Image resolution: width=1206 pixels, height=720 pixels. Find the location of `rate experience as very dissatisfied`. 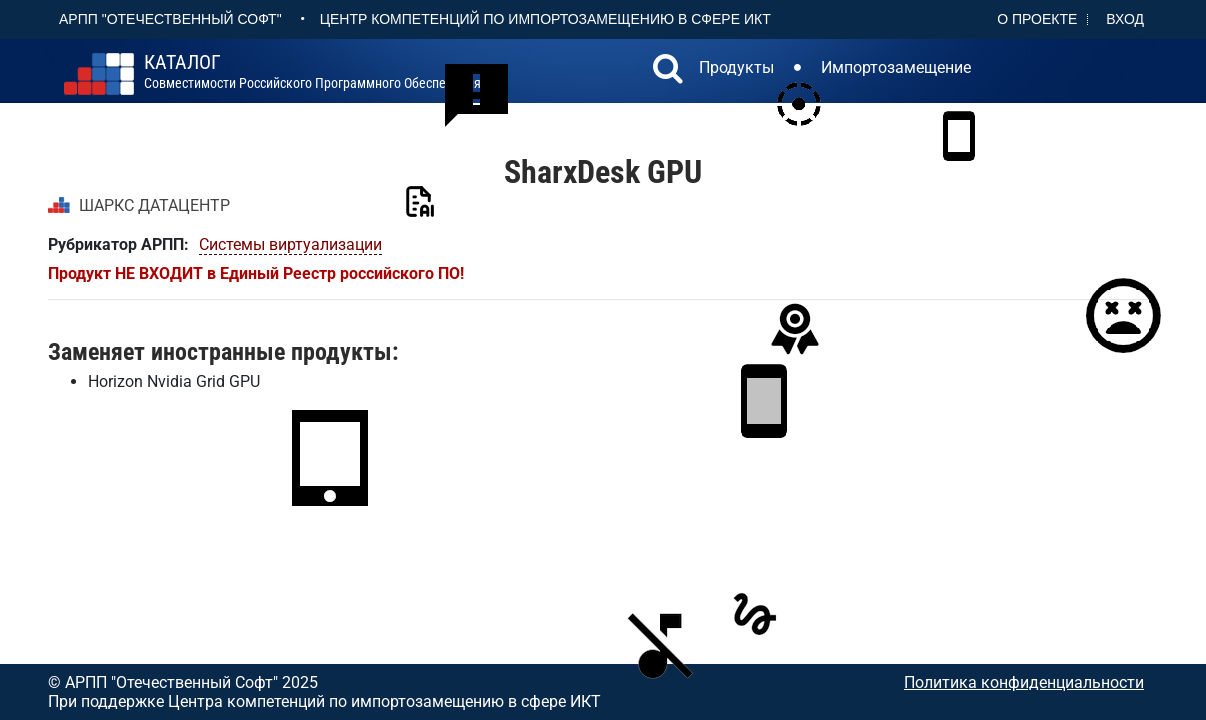

rate experience as very dissatisfied is located at coordinates (1123, 315).